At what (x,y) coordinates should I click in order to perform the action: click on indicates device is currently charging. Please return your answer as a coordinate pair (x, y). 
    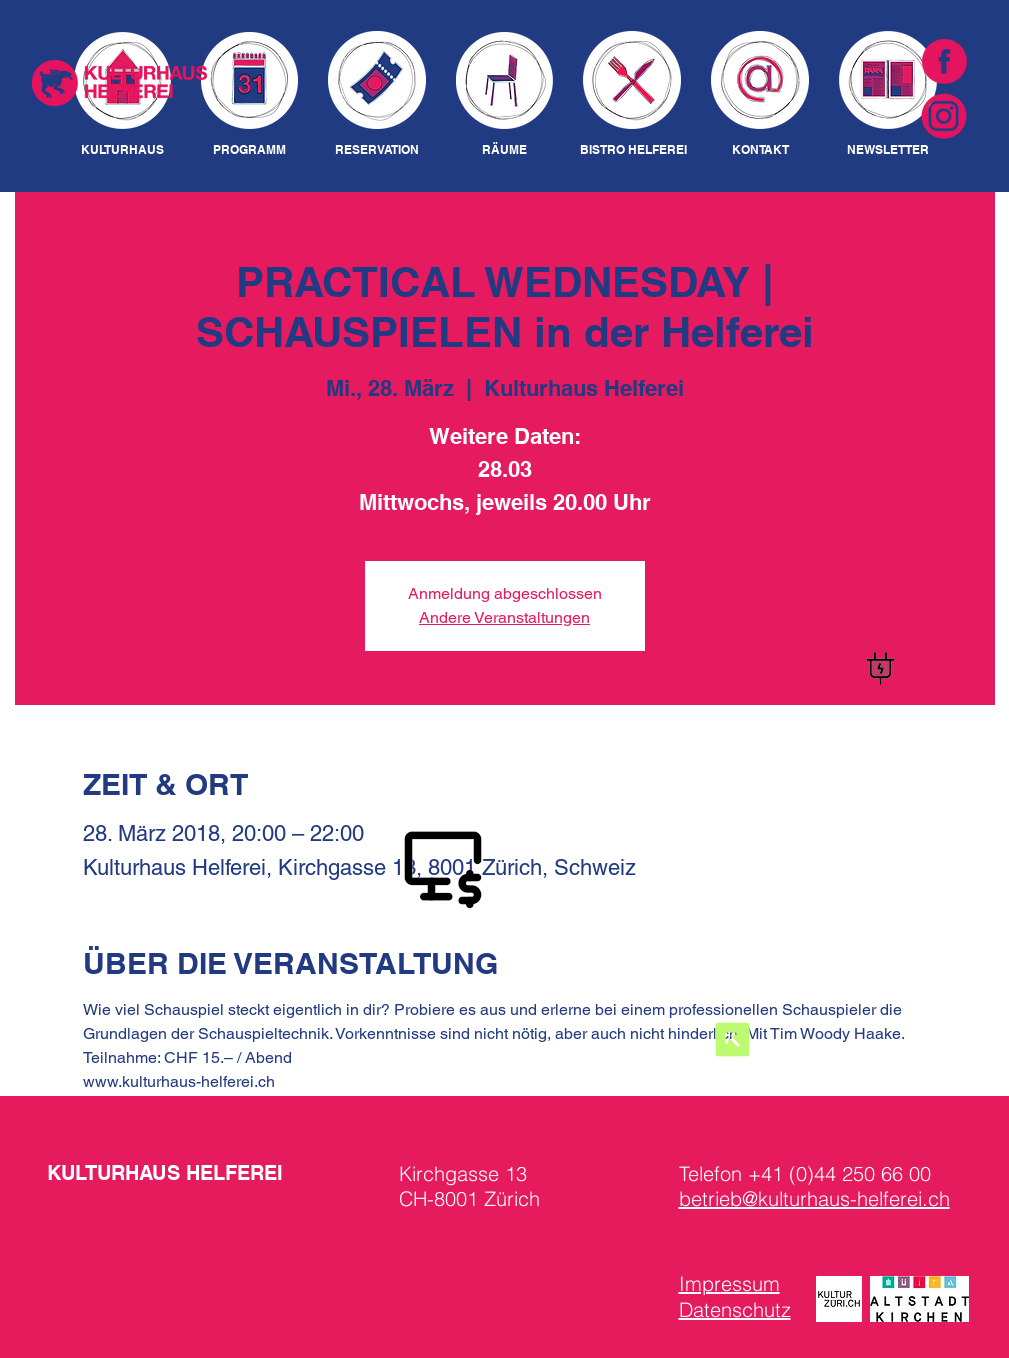
    Looking at the image, I should click on (880, 668).